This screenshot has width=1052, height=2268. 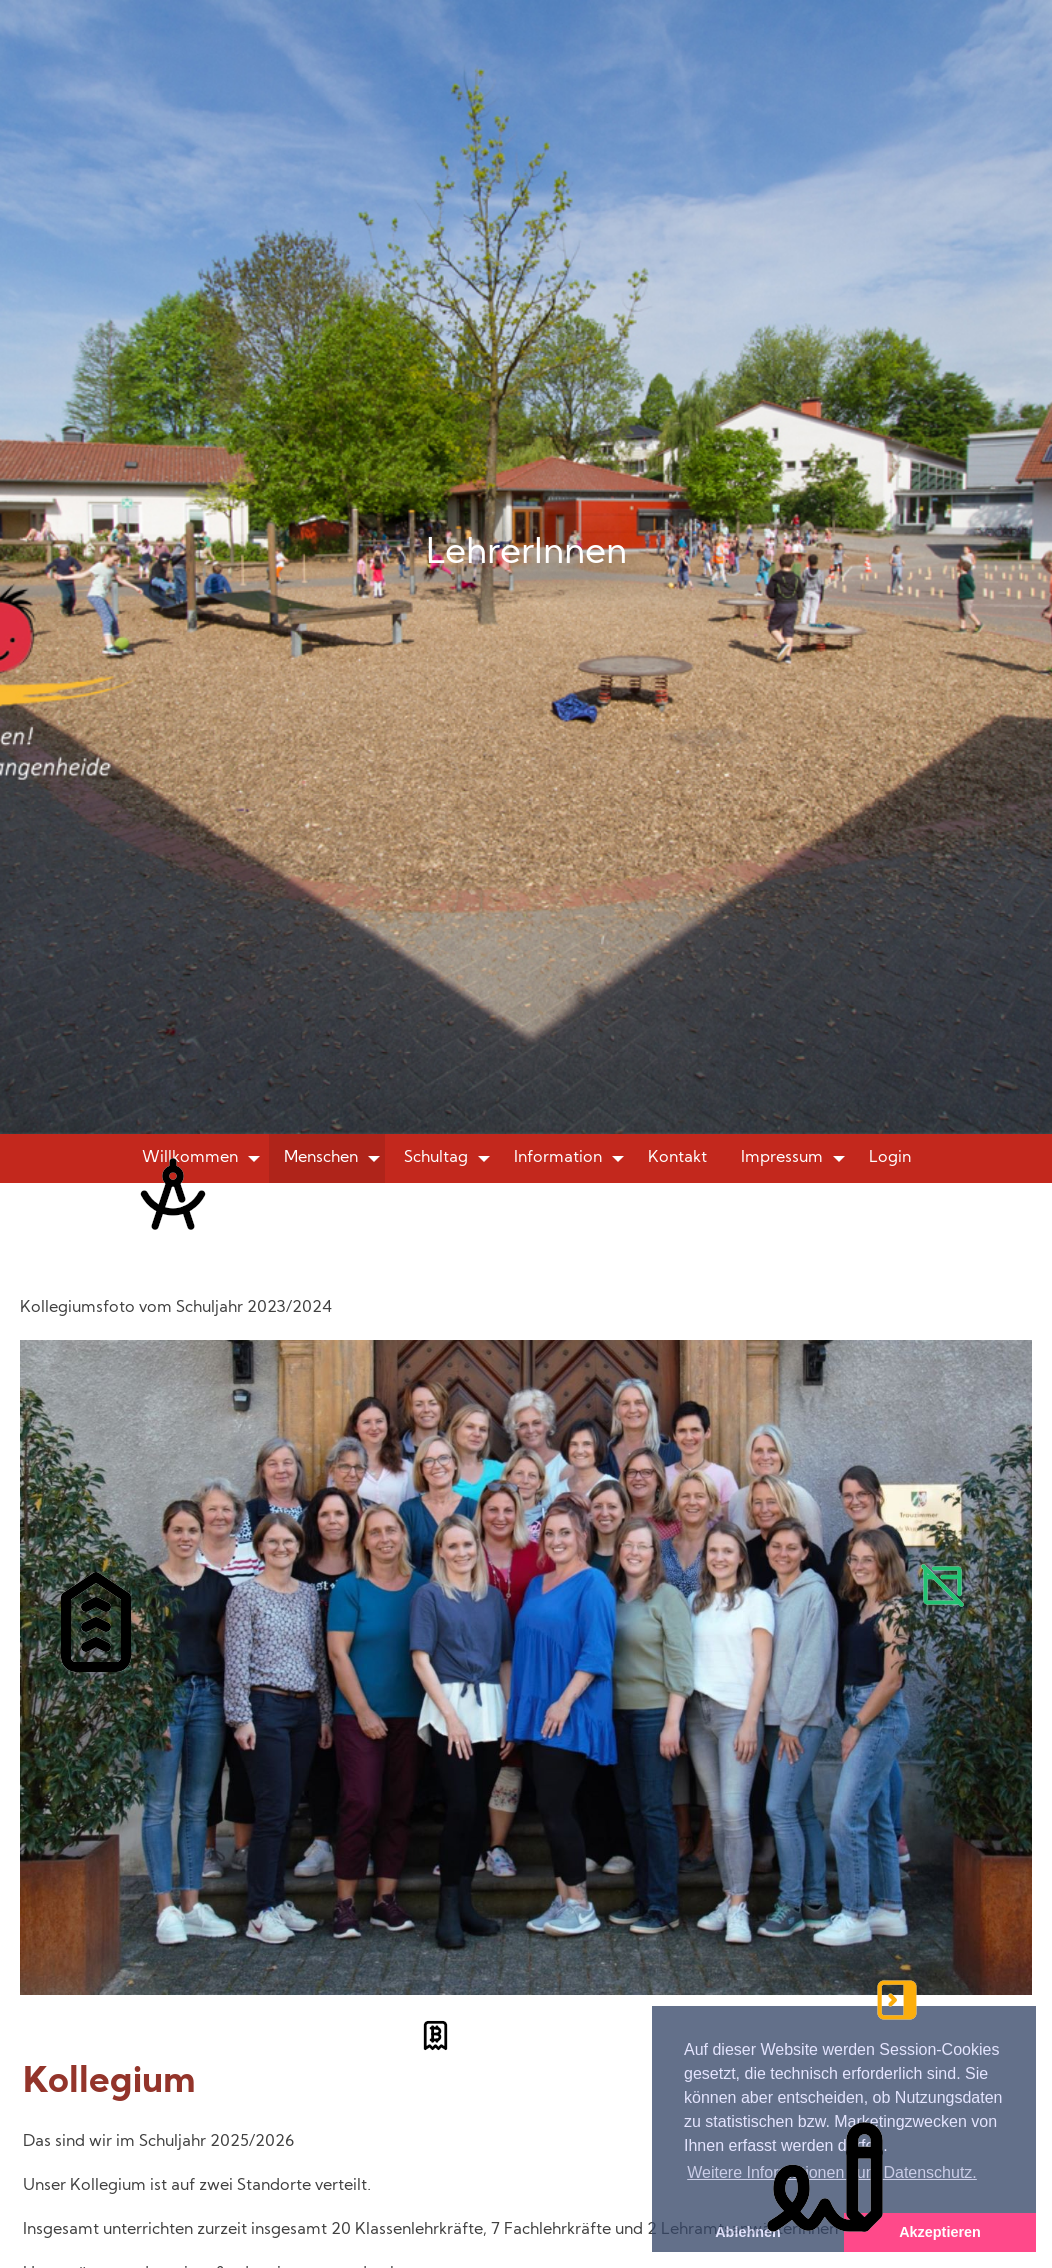 What do you see at coordinates (828, 2183) in the screenshot?
I see `sign a document or form` at bounding box center [828, 2183].